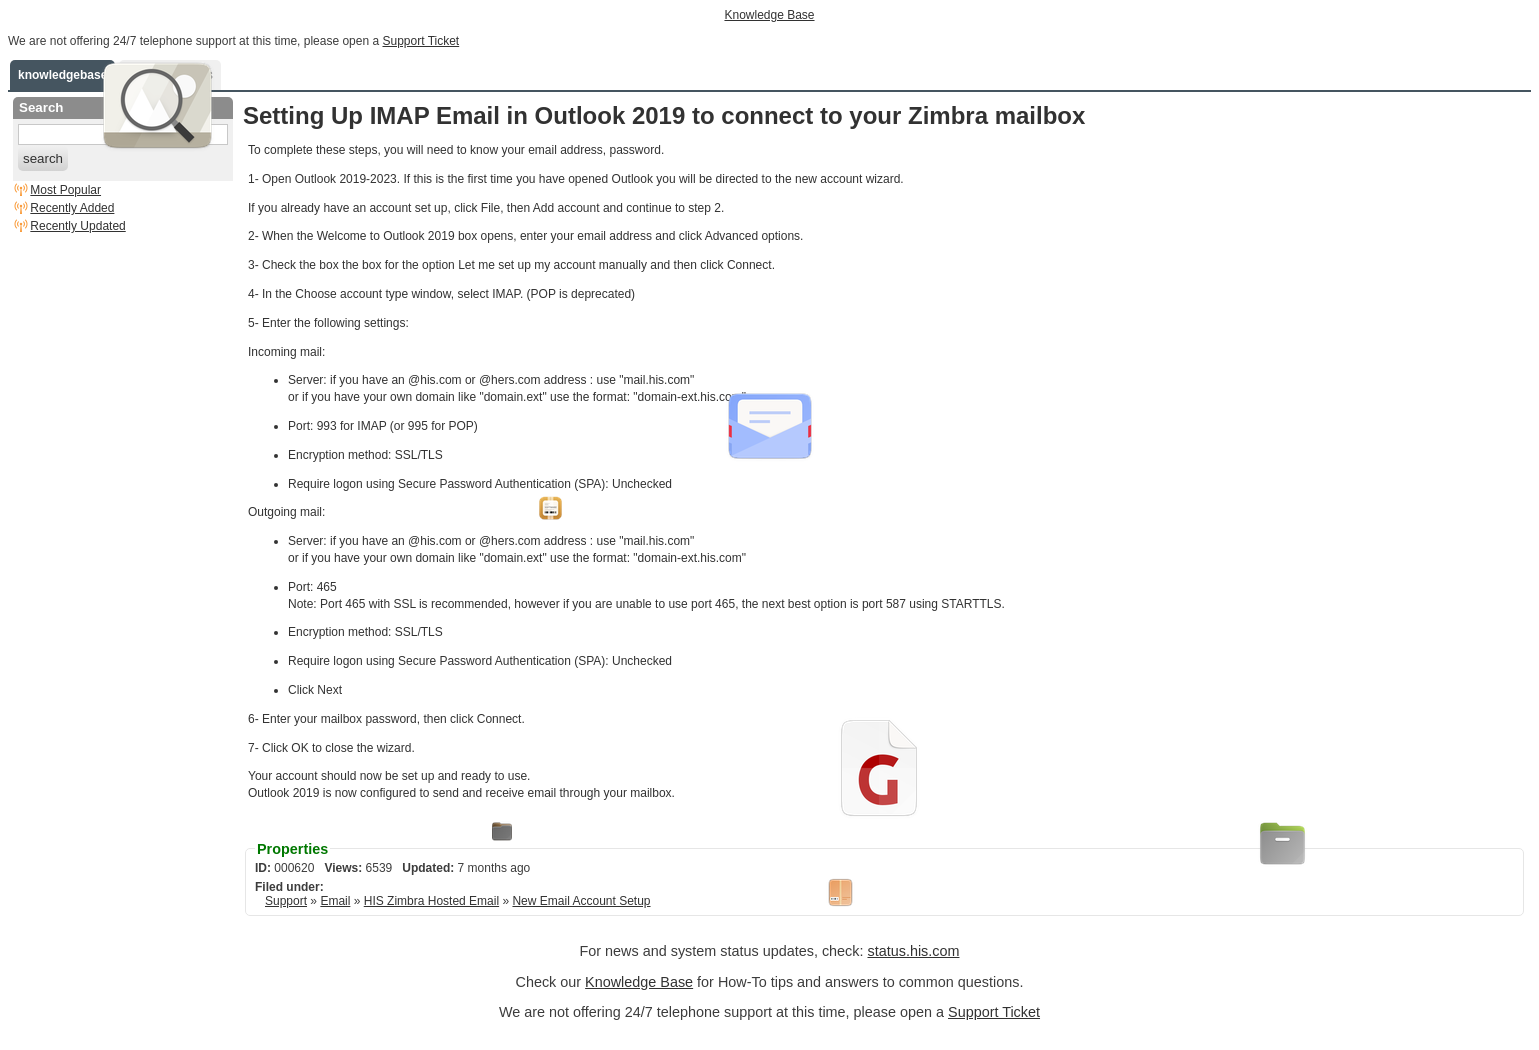  What do you see at coordinates (879, 768) in the screenshot?
I see `a G-code file for 3D printing or CNC machining` at bounding box center [879, 768].